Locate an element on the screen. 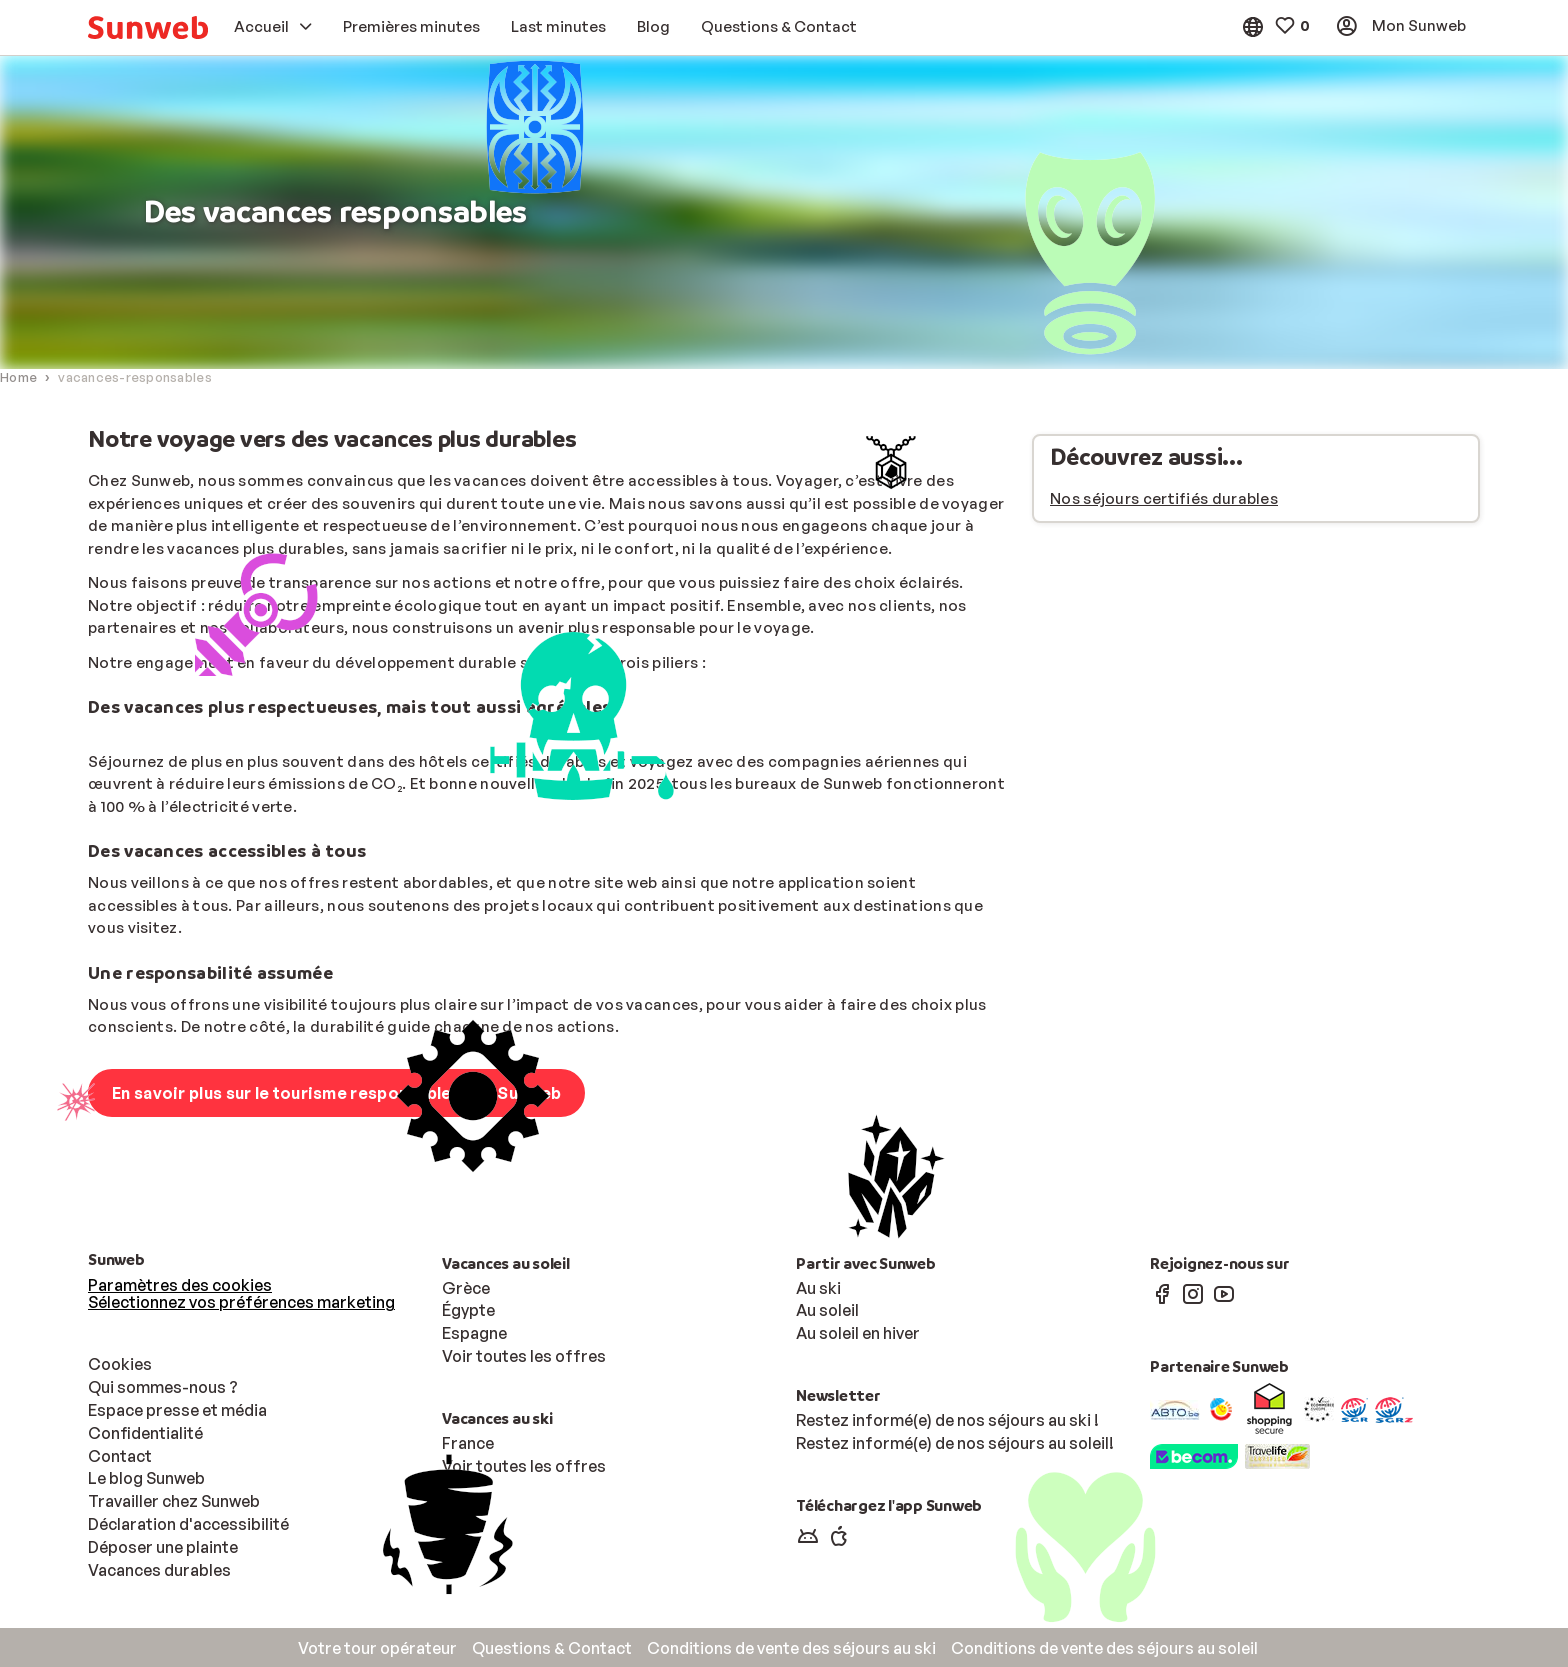 The height and width of the screenshot is (1667, 1568). add to favorites or wishlist is located at coordinates (1085, 1546).